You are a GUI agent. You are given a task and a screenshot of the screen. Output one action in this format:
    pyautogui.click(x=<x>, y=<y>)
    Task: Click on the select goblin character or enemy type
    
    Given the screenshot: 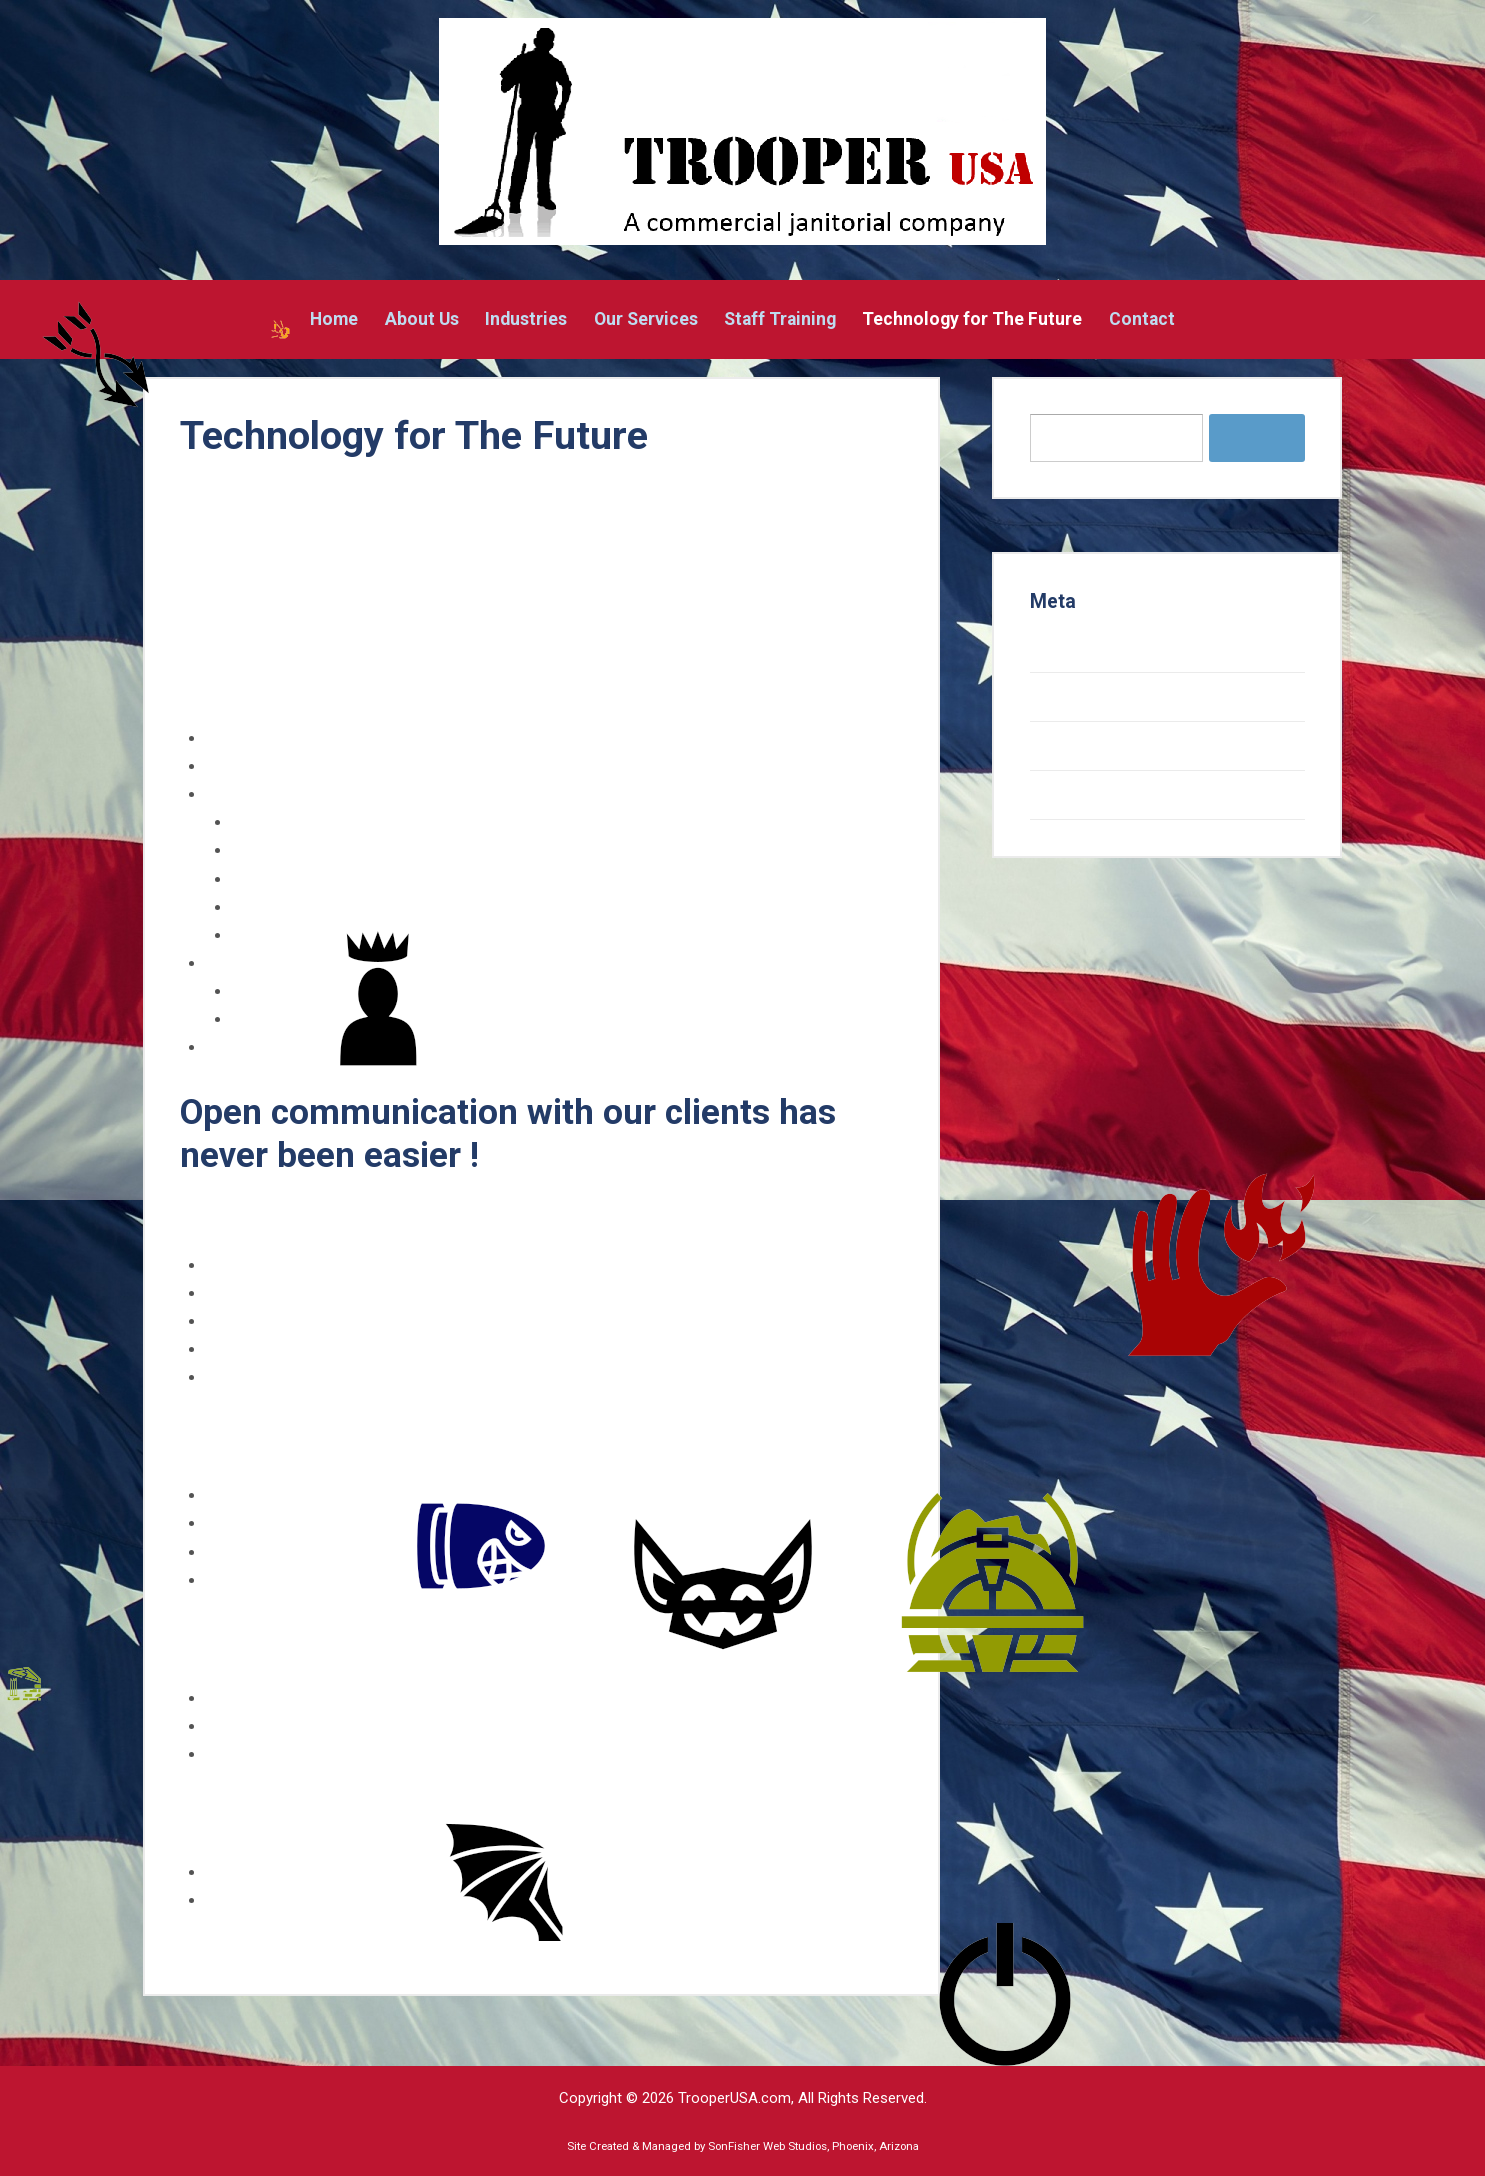 What is the action you would take?
    pyautogui.click(x=723, y=1589)
    